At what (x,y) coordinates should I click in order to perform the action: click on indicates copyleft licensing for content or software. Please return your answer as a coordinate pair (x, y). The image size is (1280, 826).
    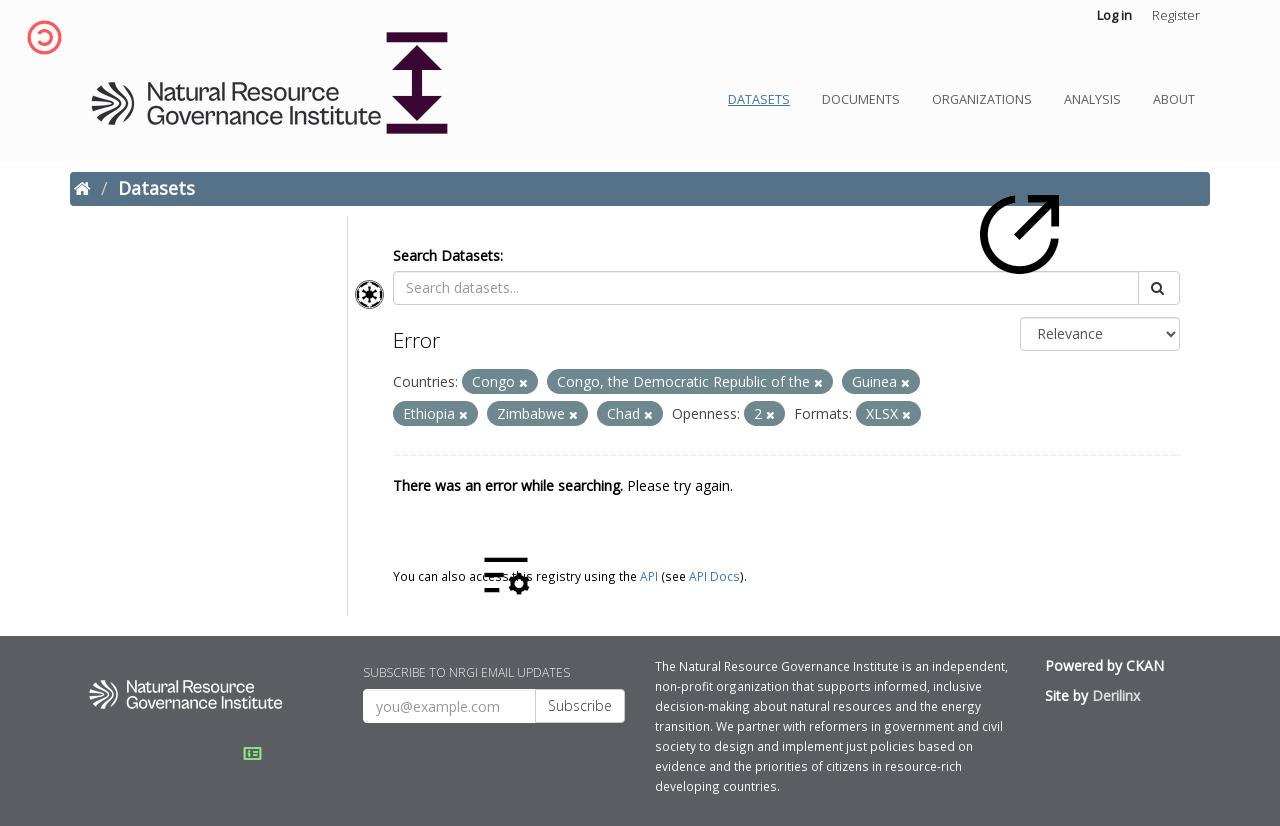
    Looking at the image, I should click on (44, 37).